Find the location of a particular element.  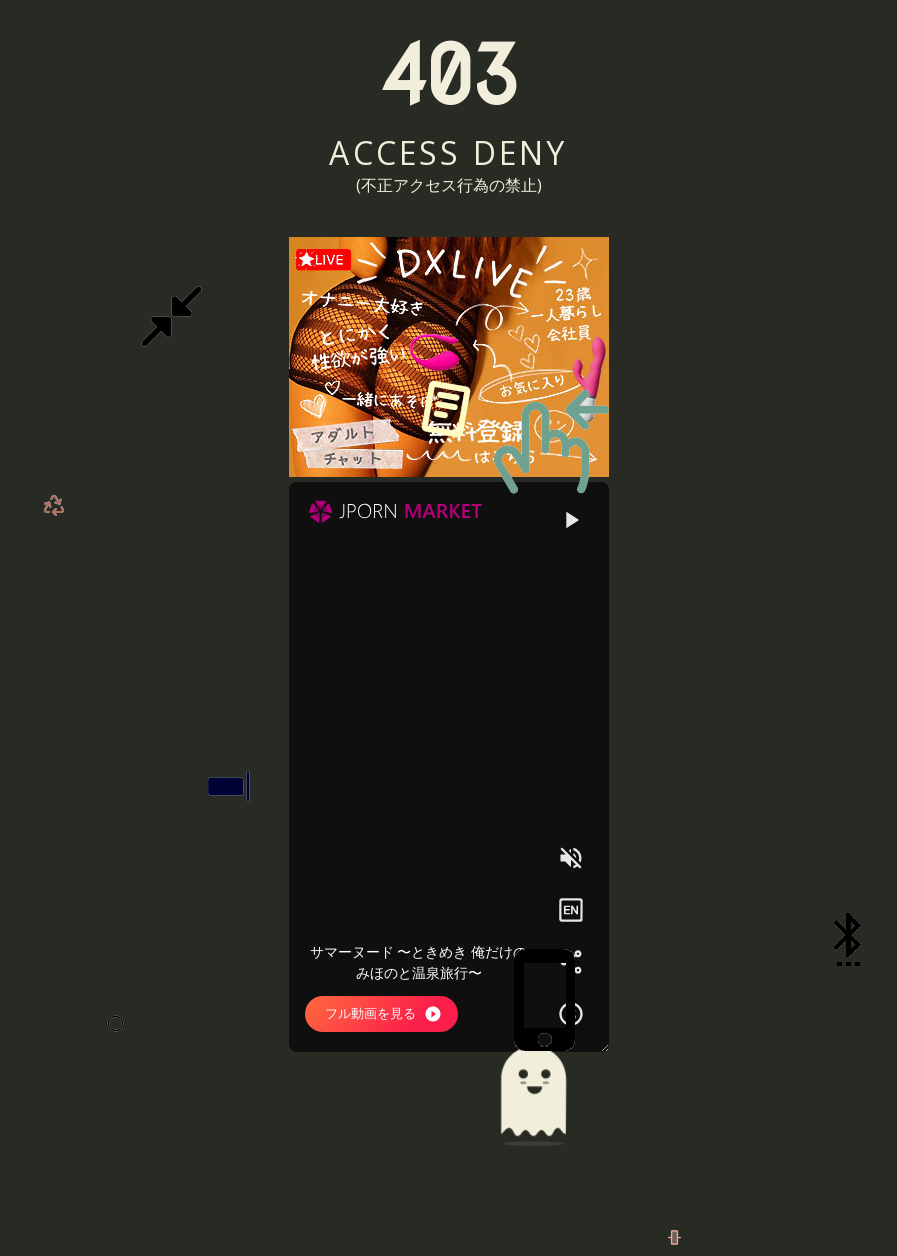

align object to vertical center is located at coordinates (674, 1237).